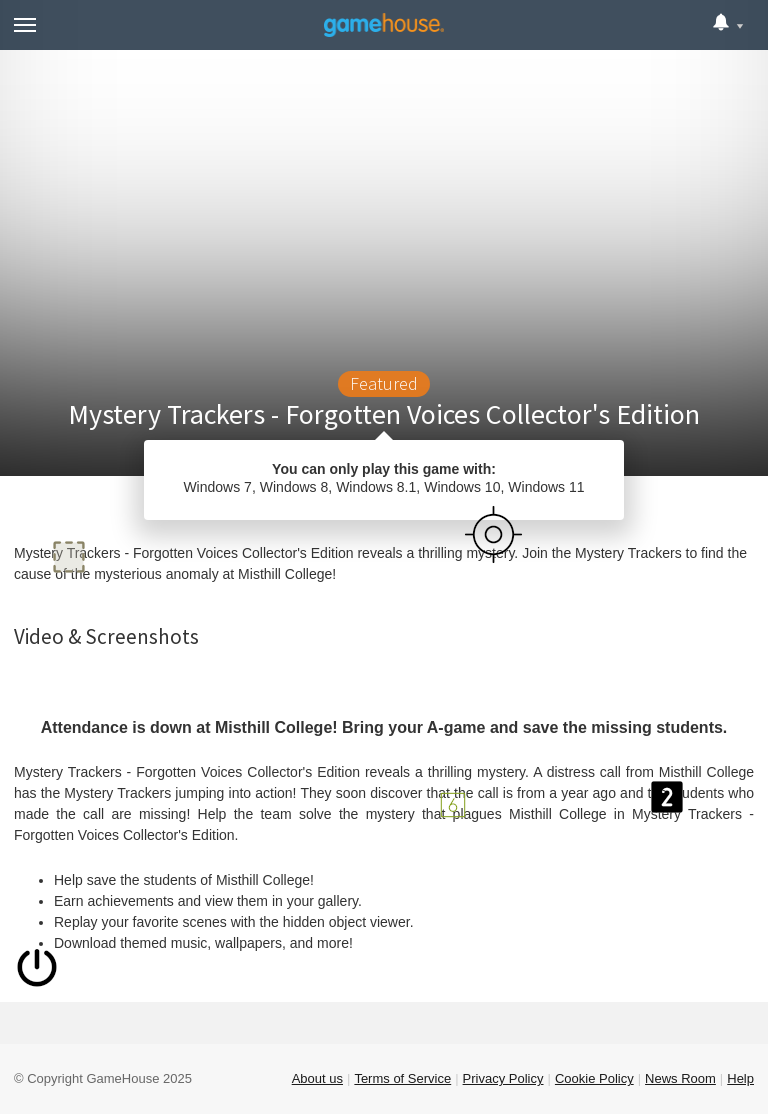 The image size is (768, 1114). What do you see at coordinates (37, 967) in the screenshot?
I see `turn device on or off` at bounding box center [37, 967].